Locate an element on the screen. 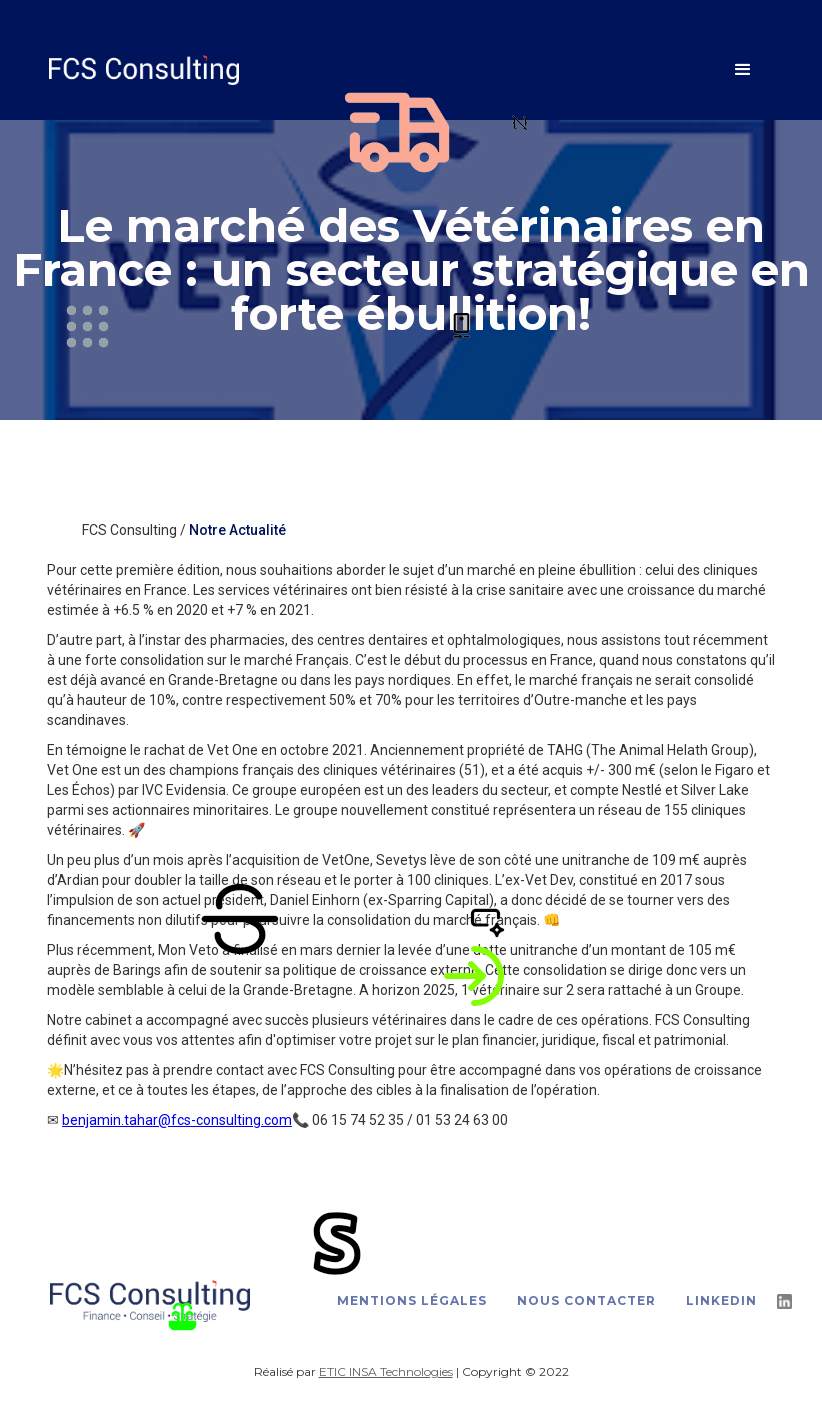 The height and width of the screenshot is (1402, 822). open app drawer or launcher is located at coordinates (87, 326).